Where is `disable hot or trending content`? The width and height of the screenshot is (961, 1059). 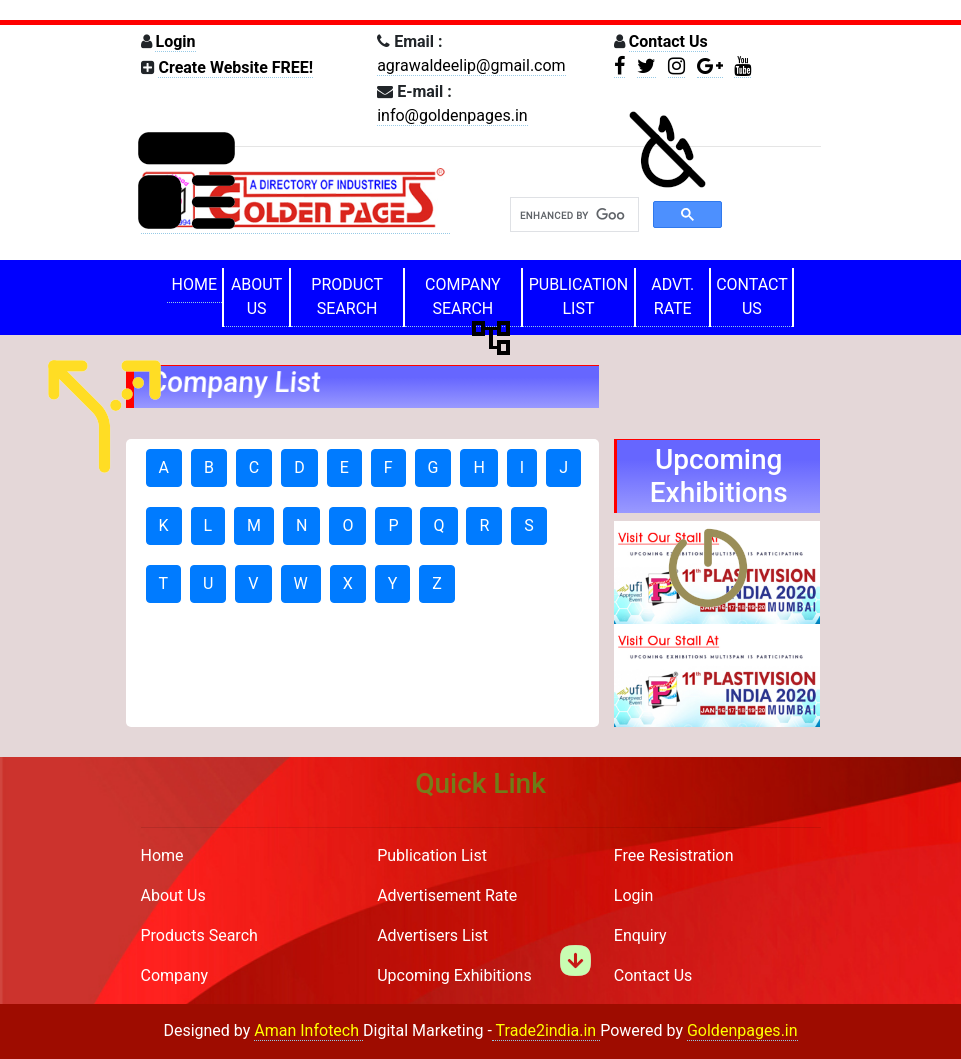
disable hot or trending content is located at coordinates (667, 149).